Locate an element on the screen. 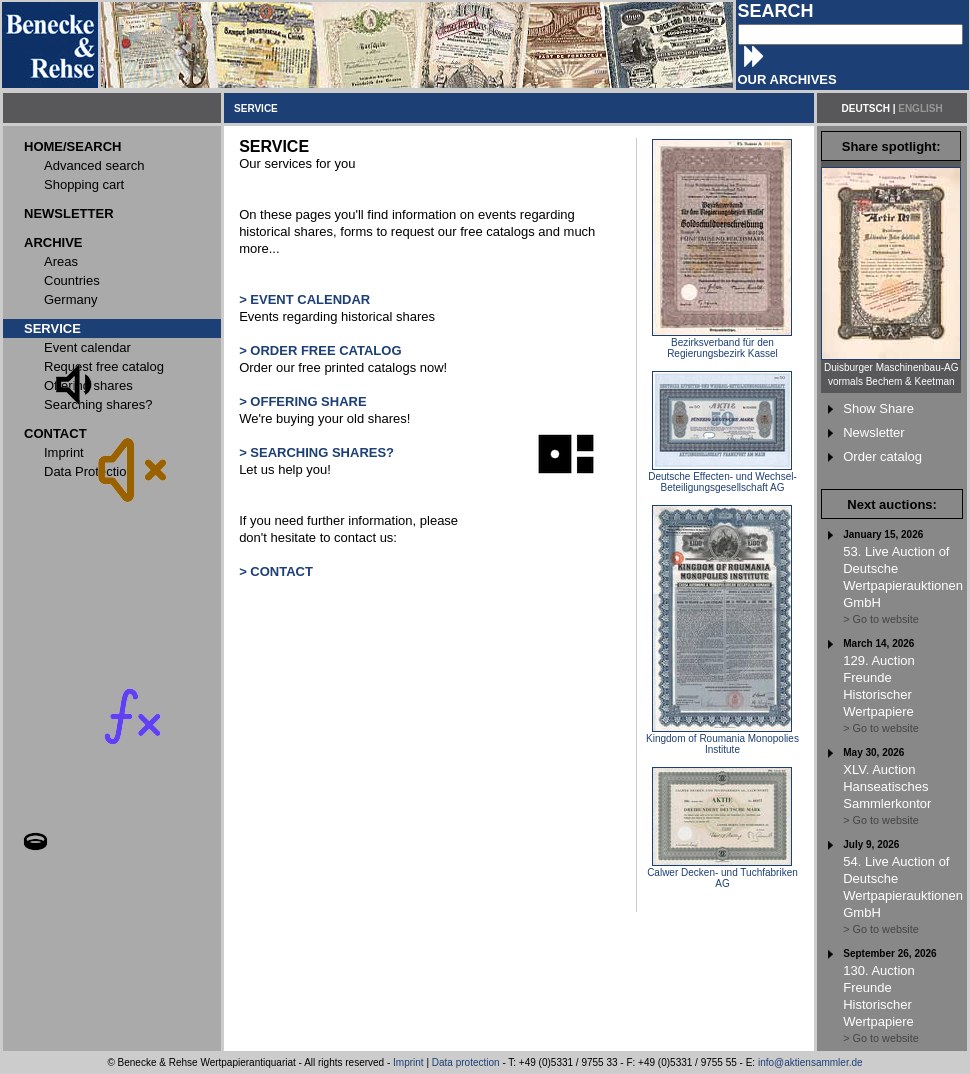 The image size is (970, 1074). mute audio or sound is located at coordinates (134, 470).